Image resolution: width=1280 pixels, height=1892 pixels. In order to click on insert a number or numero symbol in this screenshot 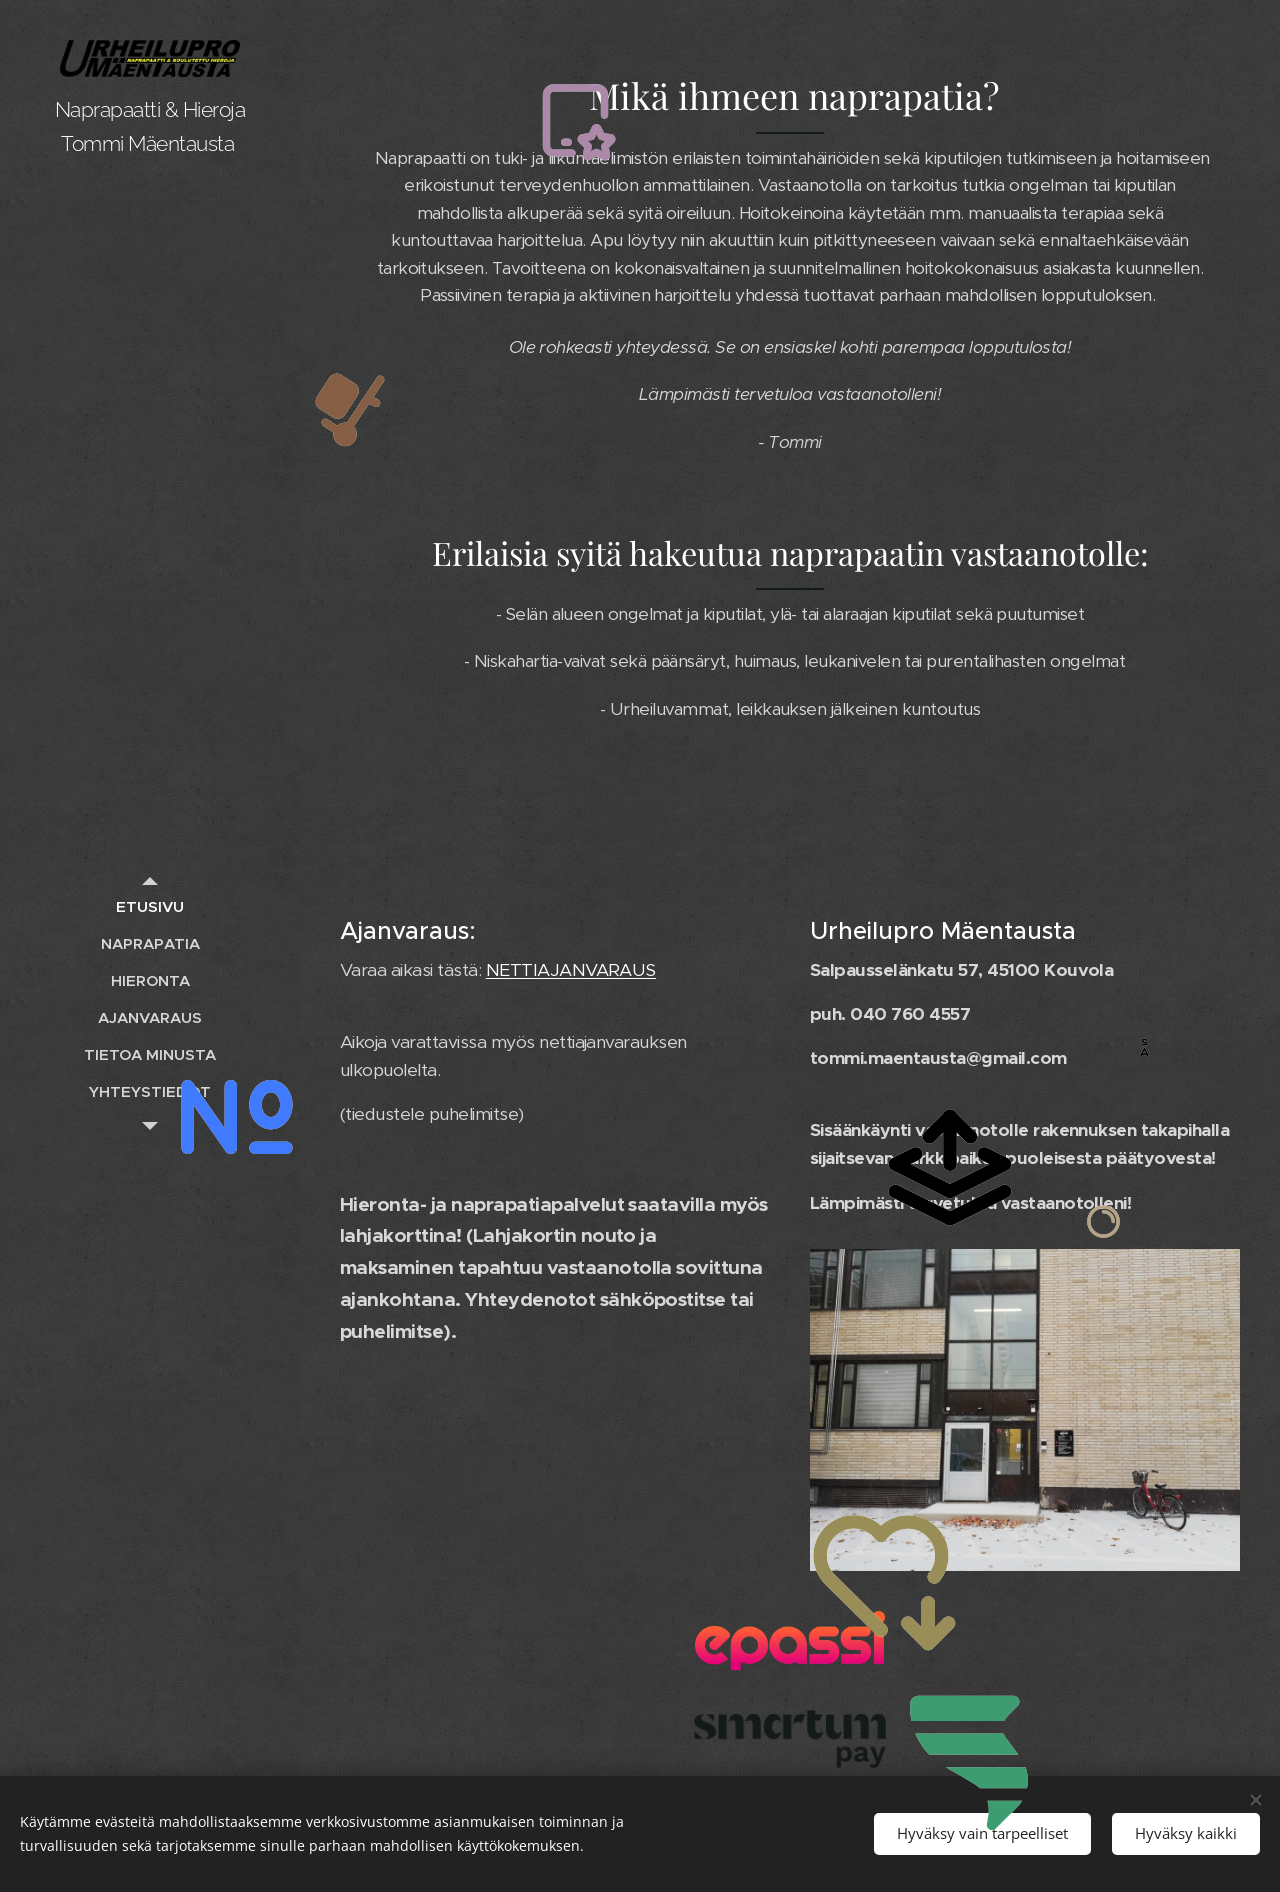, I will do `click(237, 1117)`.